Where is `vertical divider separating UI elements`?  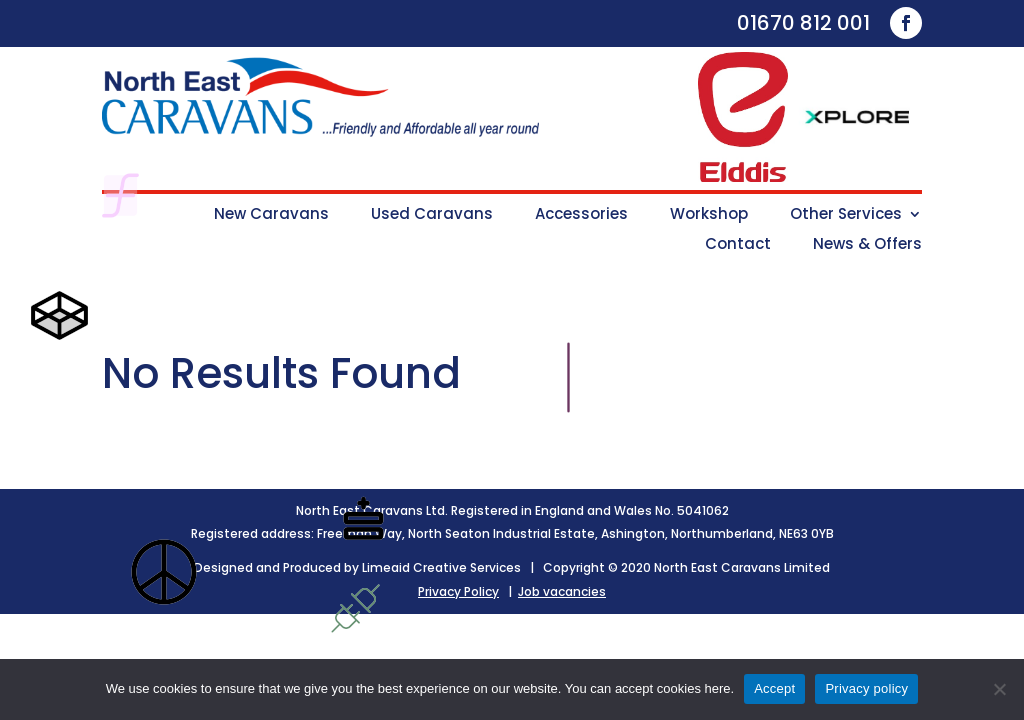 vertical divider separating UI elements is located at coordinates (568, 377).